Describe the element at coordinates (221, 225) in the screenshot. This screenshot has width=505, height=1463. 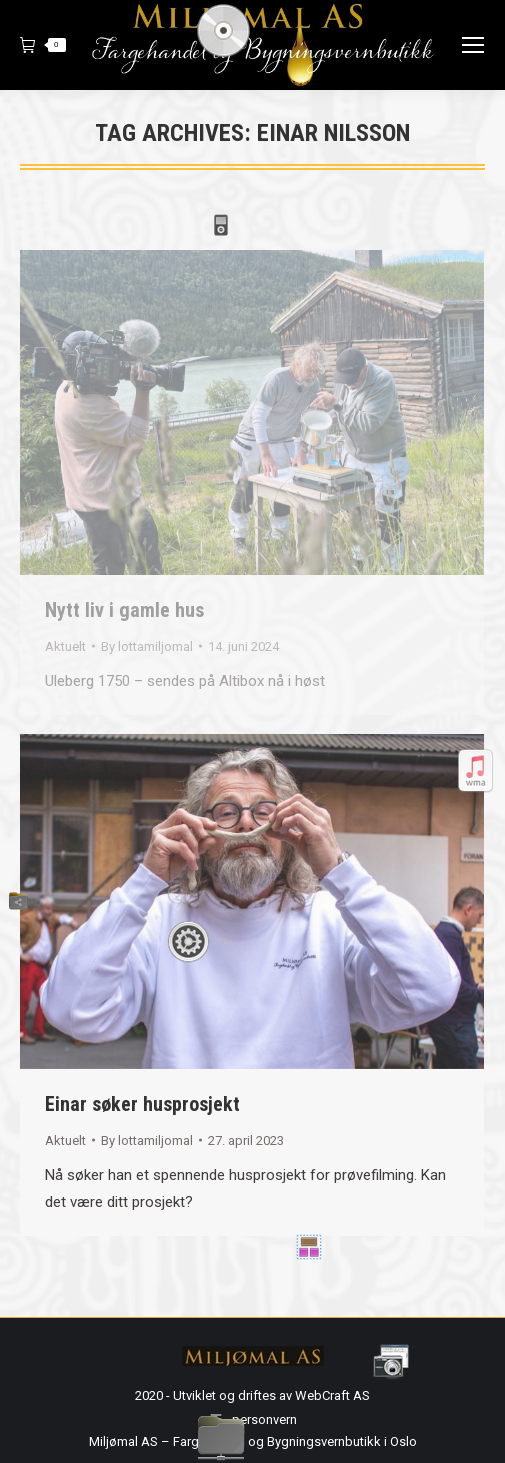
I see `multimedia player device` at that location.